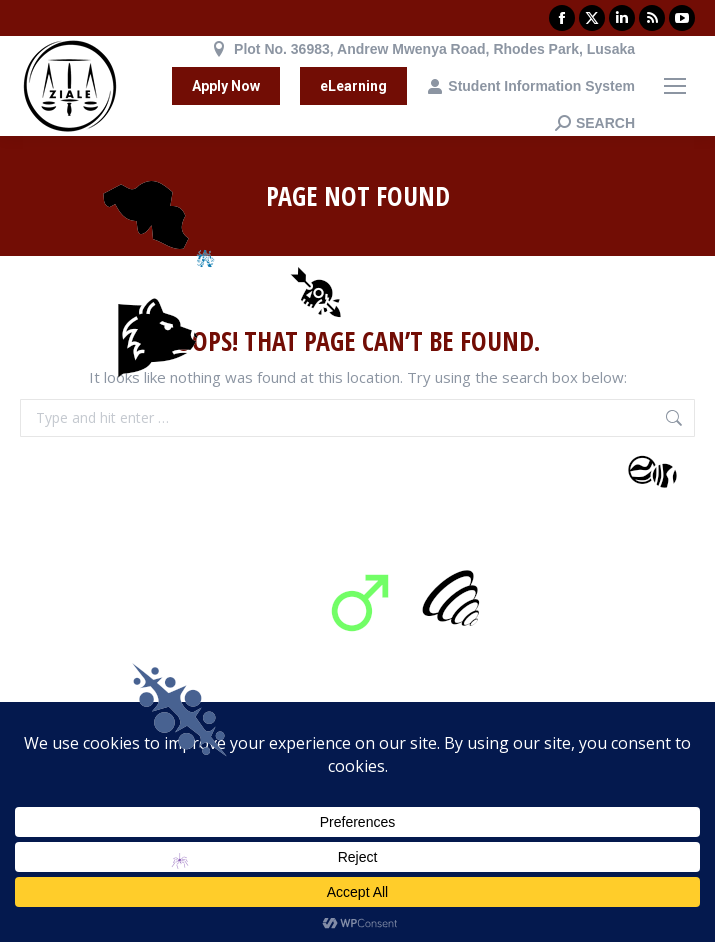  I want to click on skull pierced by arrow achievement or trophy, so click(316, 292).